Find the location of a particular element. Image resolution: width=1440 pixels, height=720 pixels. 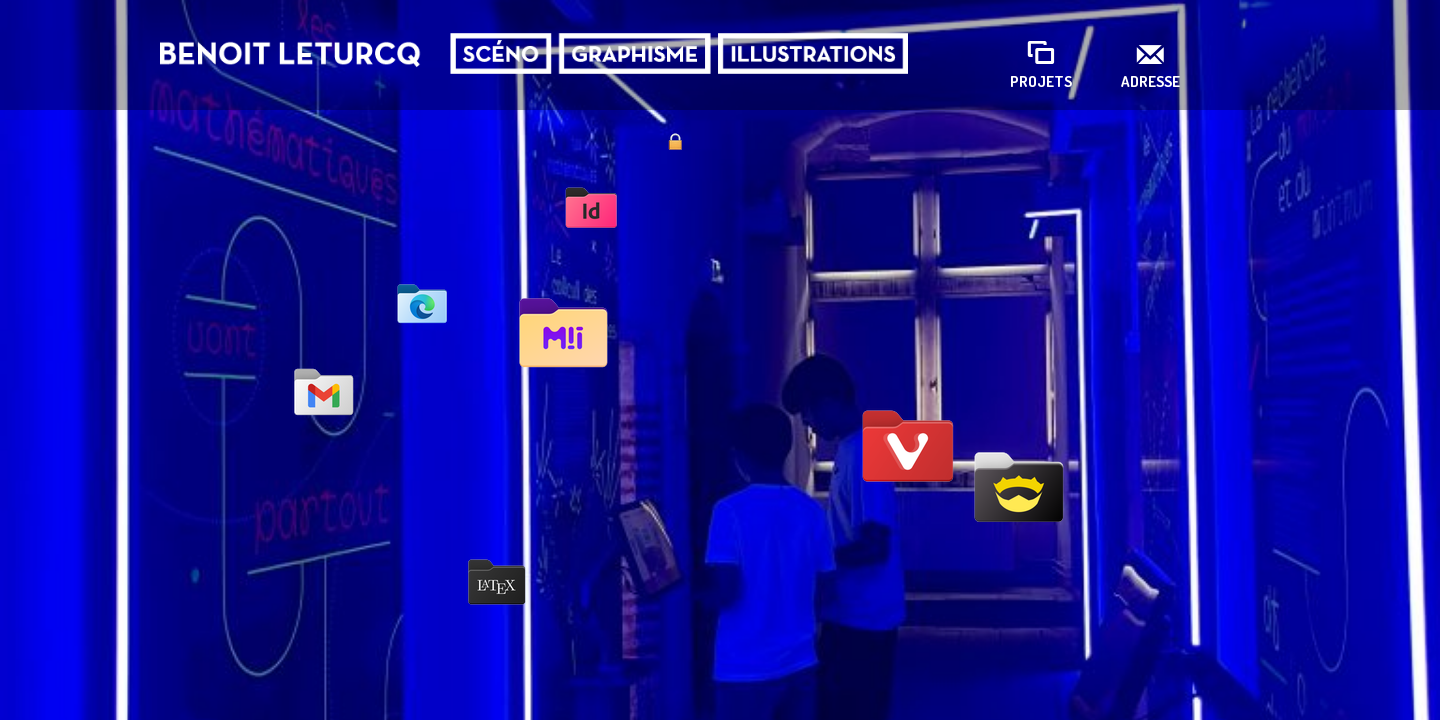

open wondershare filmii video projects folder is located at coordinates (563, 335).